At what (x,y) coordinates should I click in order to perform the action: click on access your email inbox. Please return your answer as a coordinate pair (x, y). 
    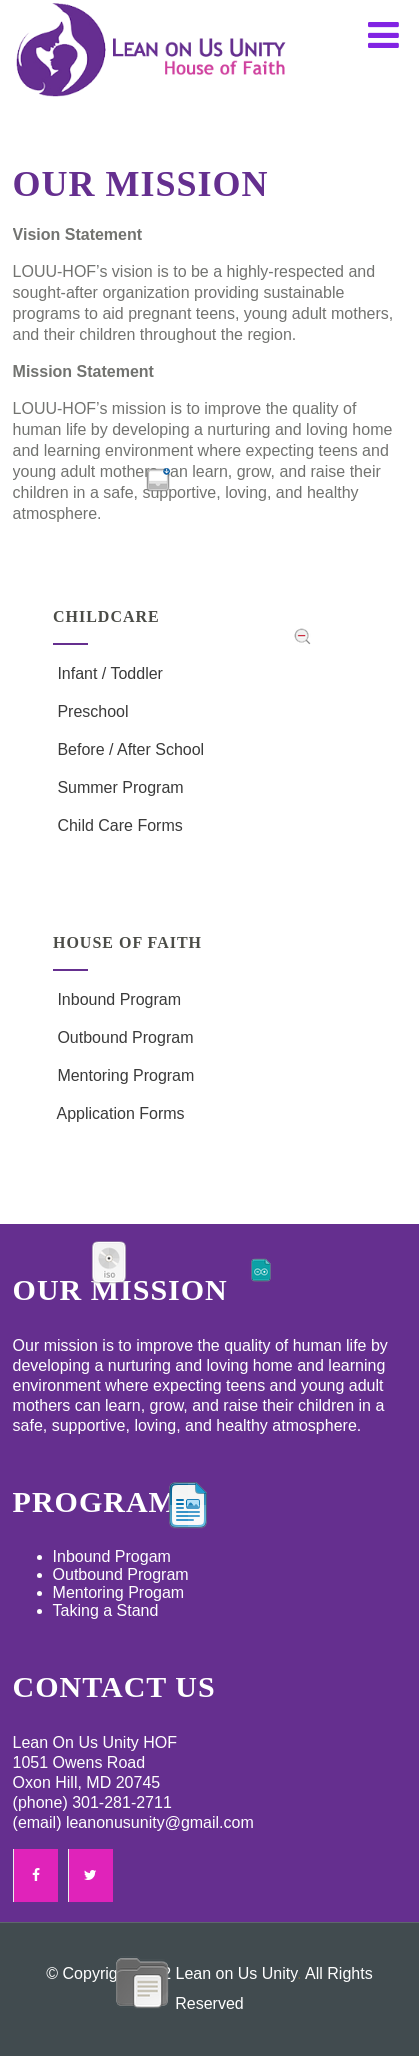
    Looking at the image, I should click on (158, 480).